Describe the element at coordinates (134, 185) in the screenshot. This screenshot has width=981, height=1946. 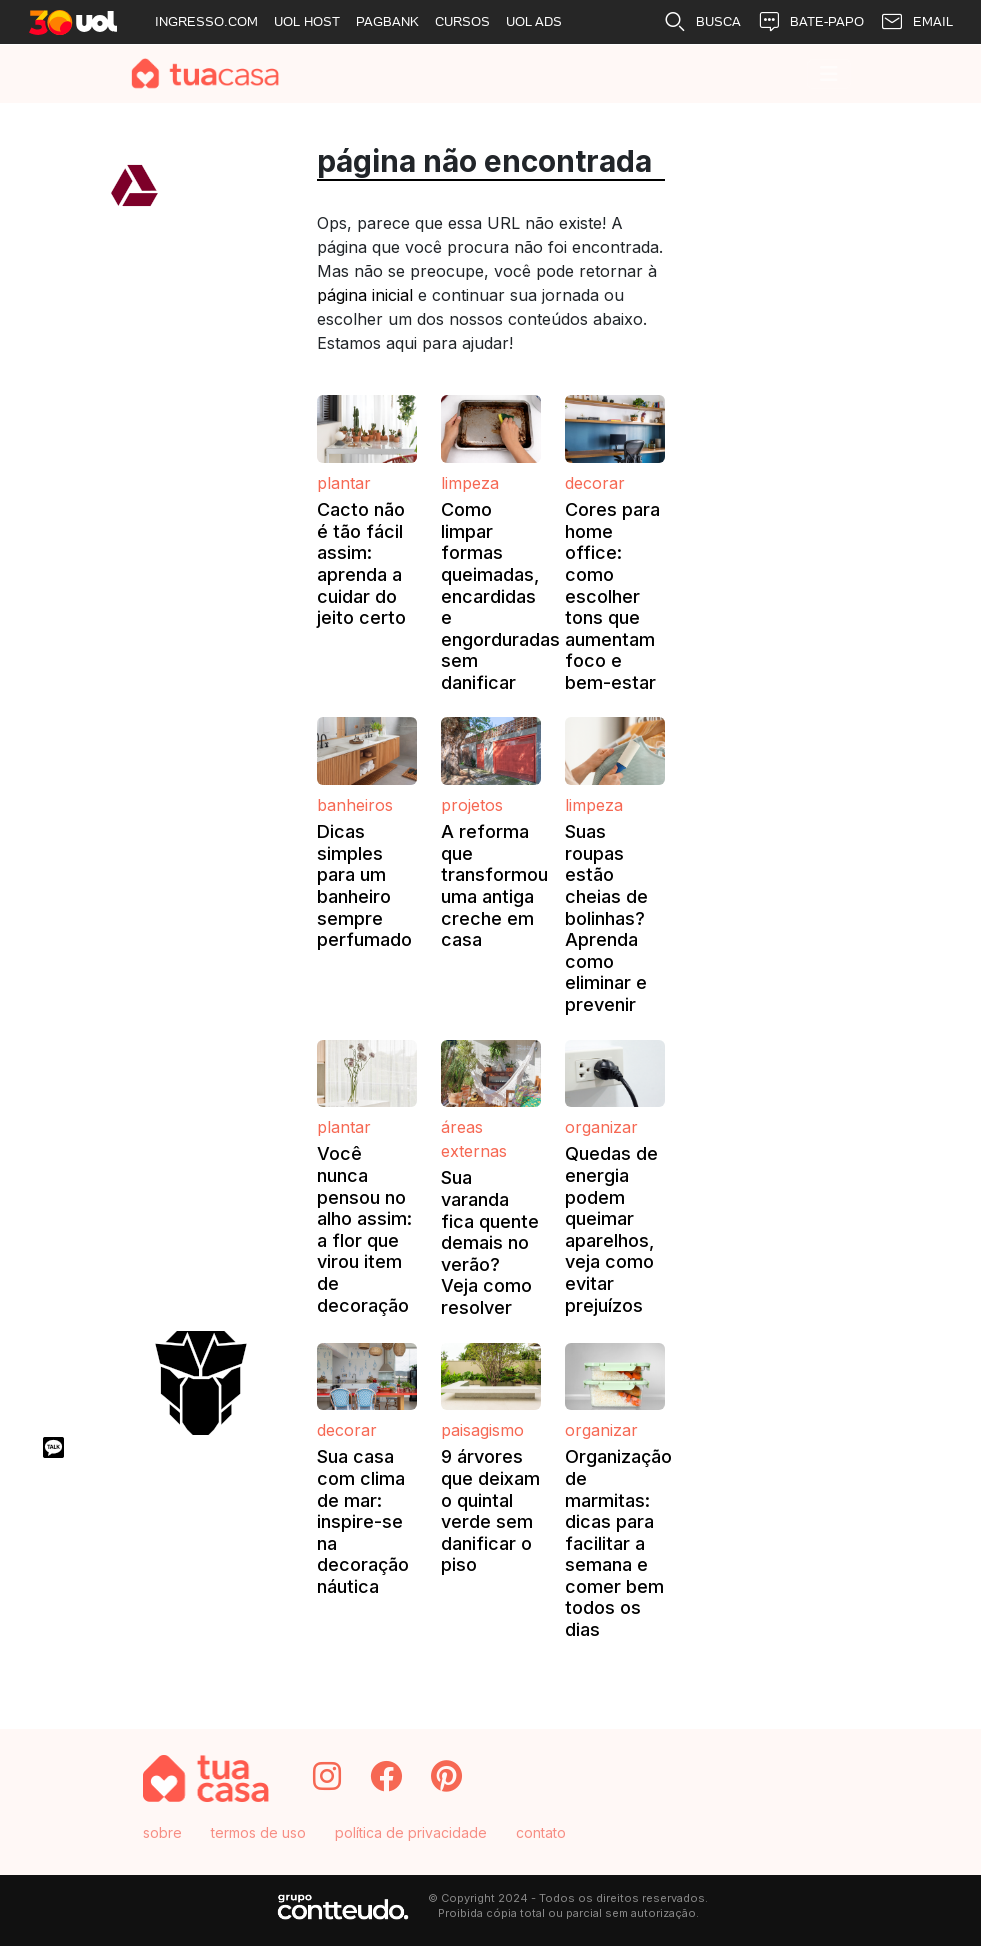
I see `open Google Drive` at that location.